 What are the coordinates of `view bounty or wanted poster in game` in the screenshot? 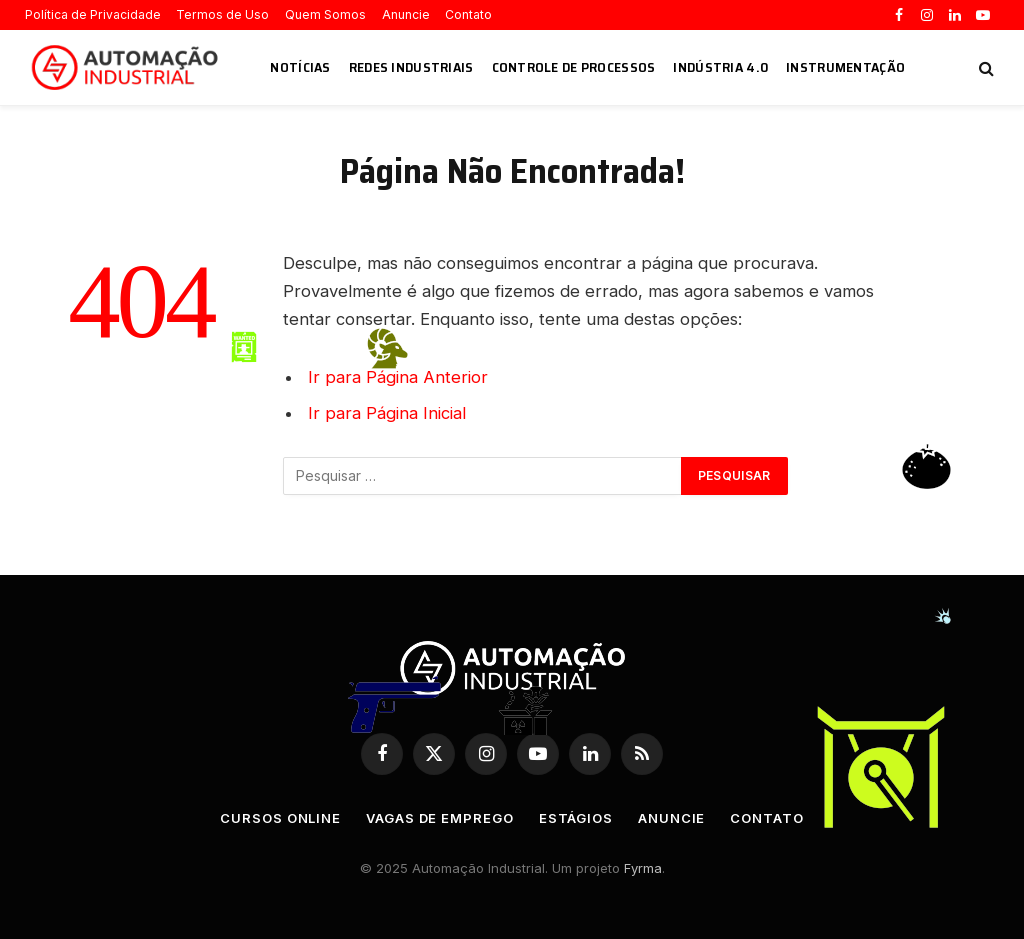 It's located at (244, 347).